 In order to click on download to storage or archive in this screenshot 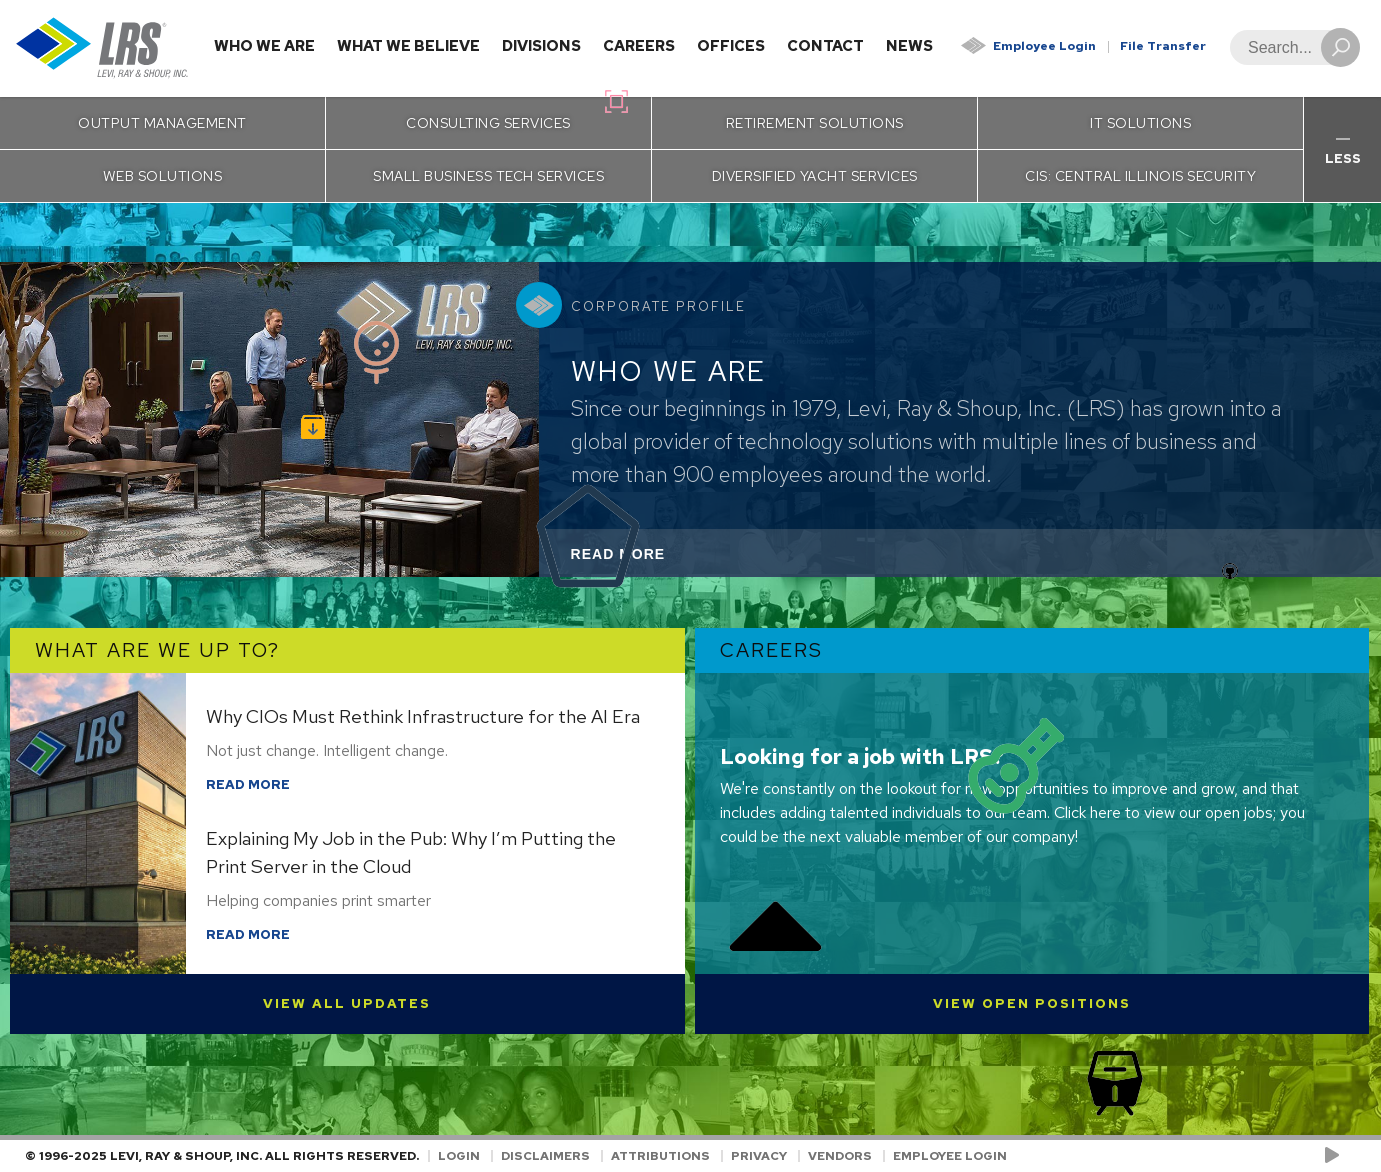, I will do `click(313, 427)`.